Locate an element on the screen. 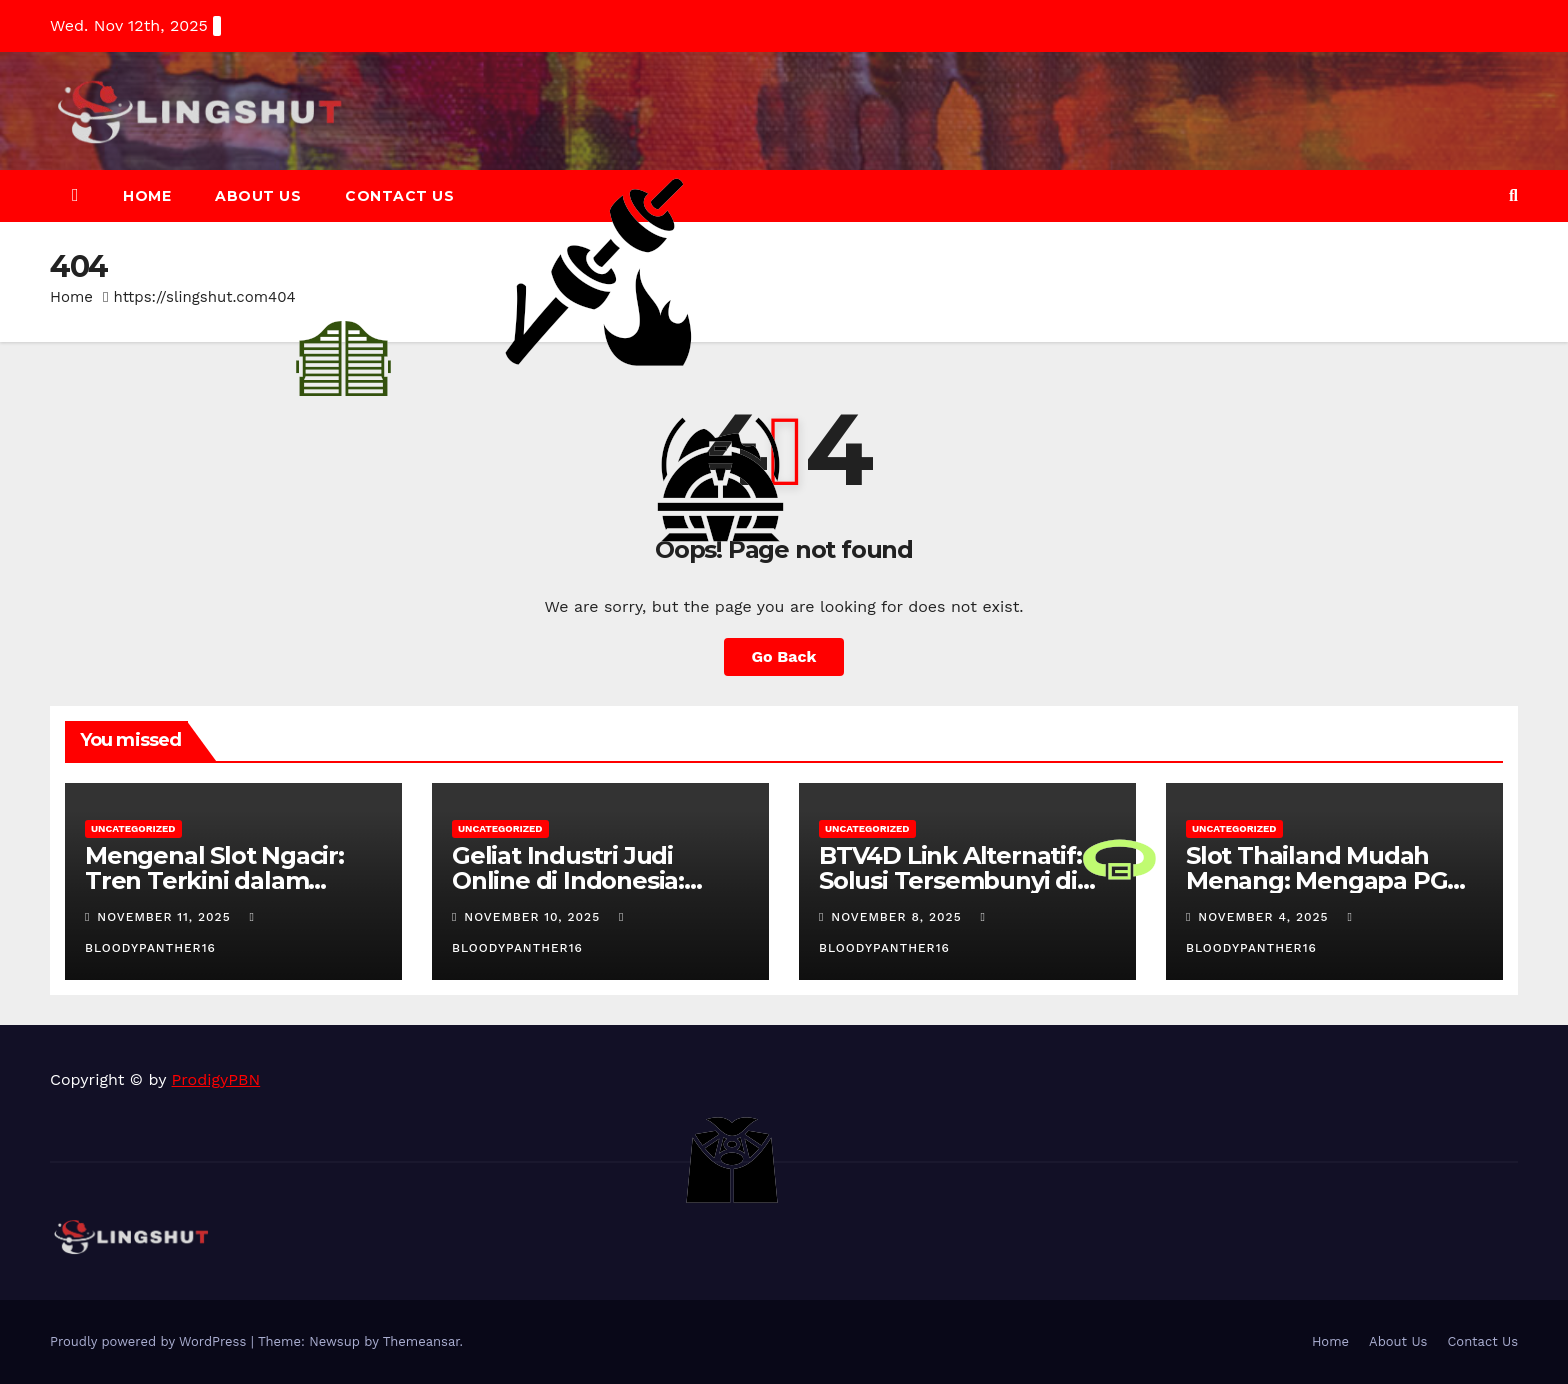  enter a western-themed game area or saloon is located at coordinates (343, 358).